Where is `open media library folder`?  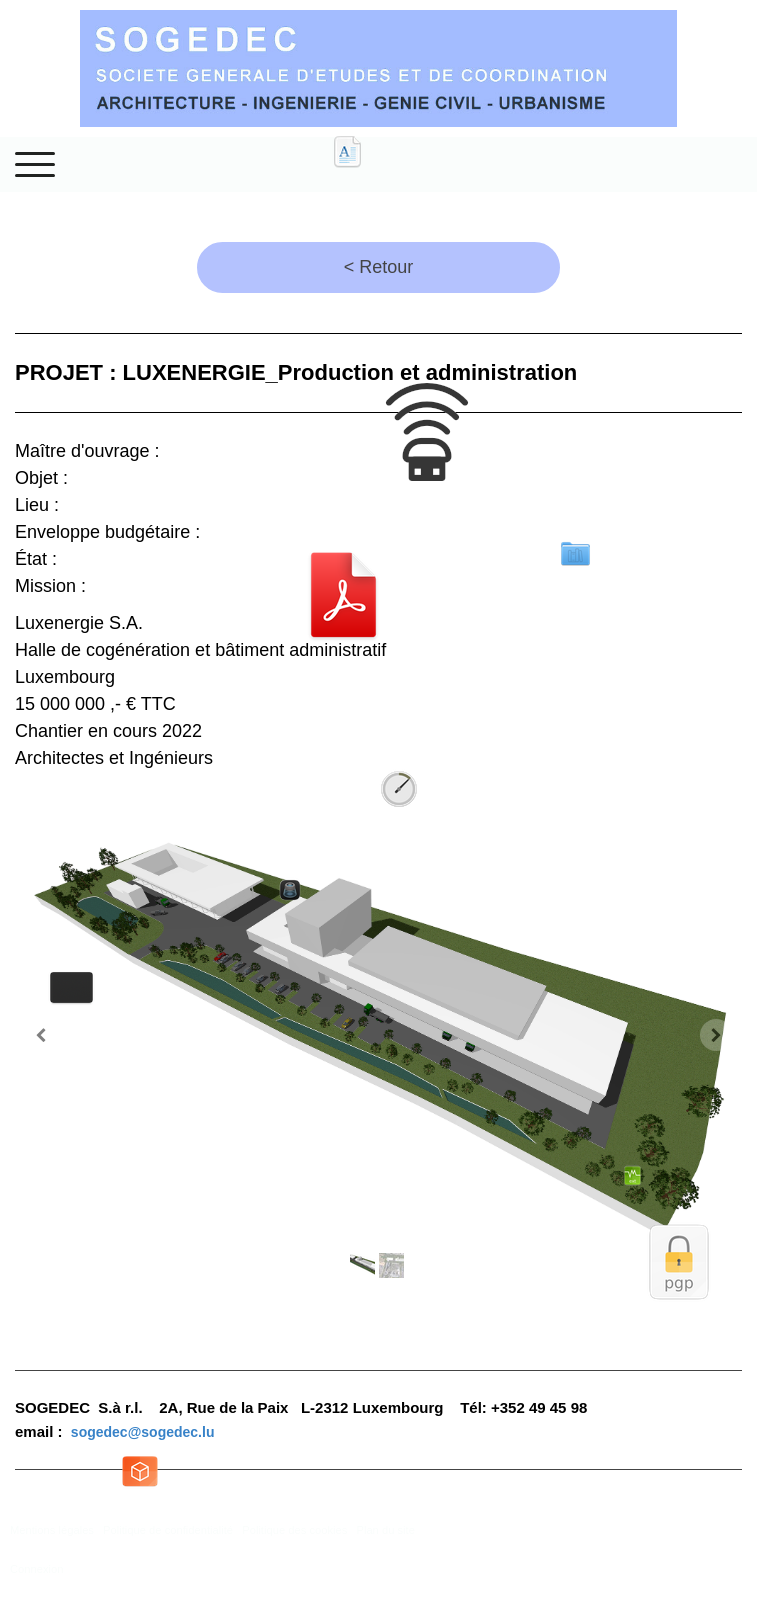 open media library folder is located at coordinates (575, 553).